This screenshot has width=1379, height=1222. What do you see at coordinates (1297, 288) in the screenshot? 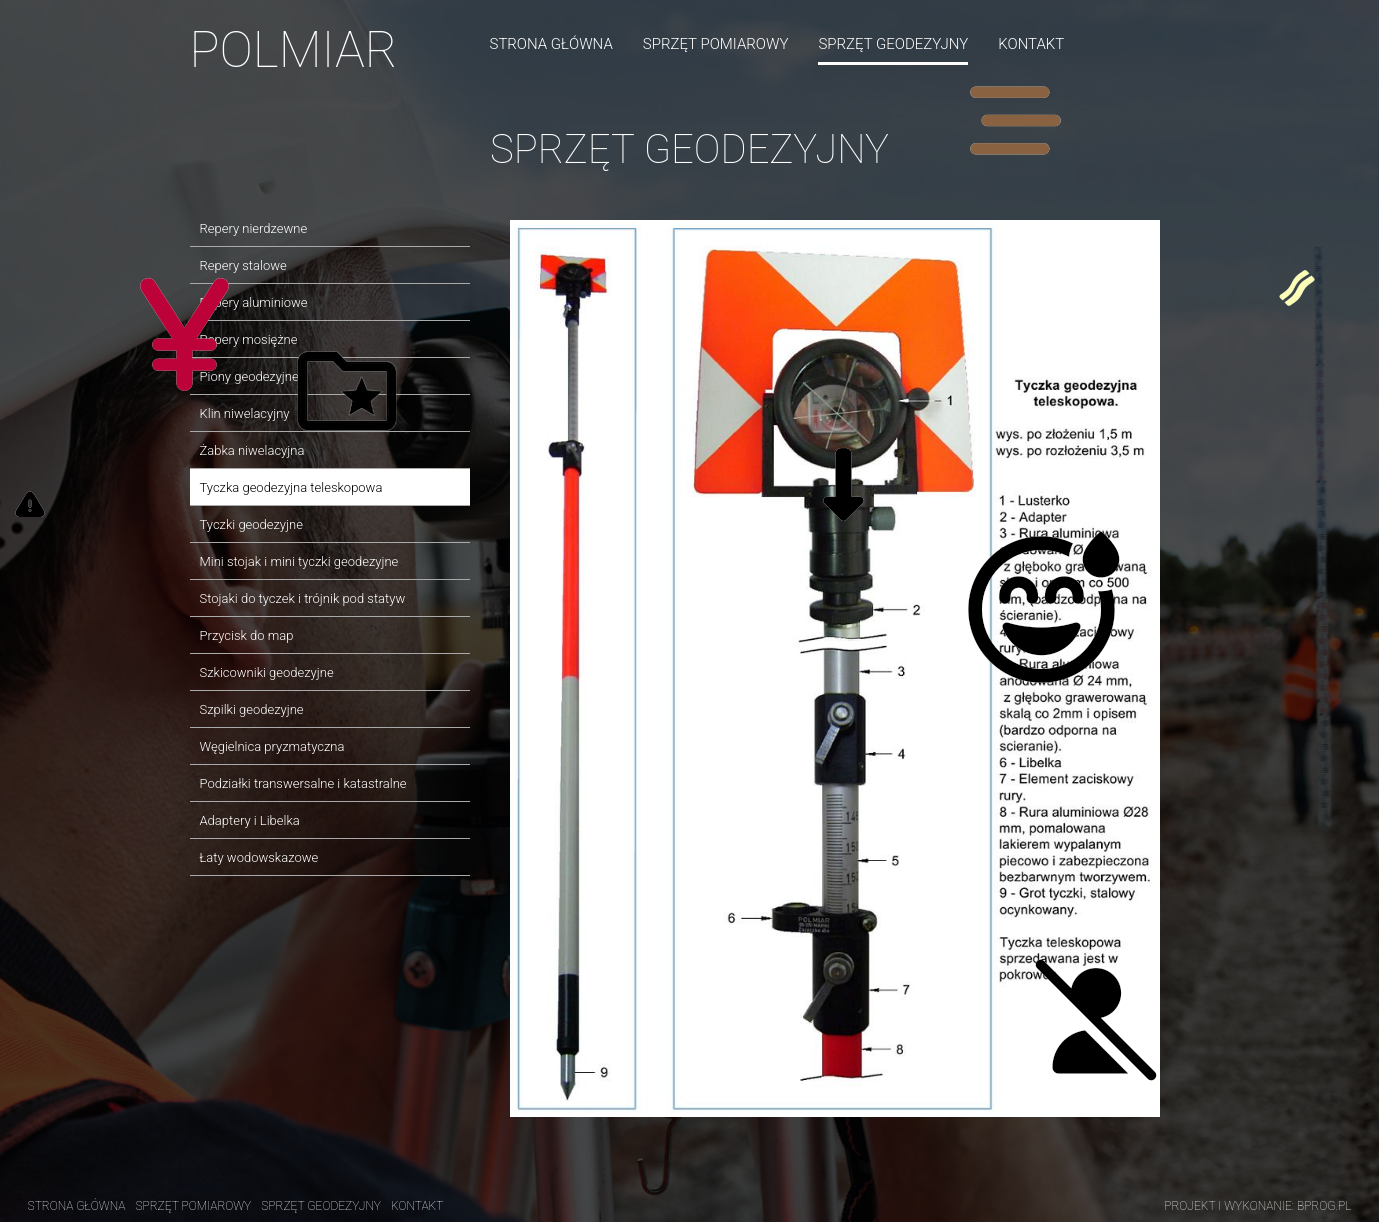
I see `indicates bacon or breakfast food option` at bounding box center [1297, 288].